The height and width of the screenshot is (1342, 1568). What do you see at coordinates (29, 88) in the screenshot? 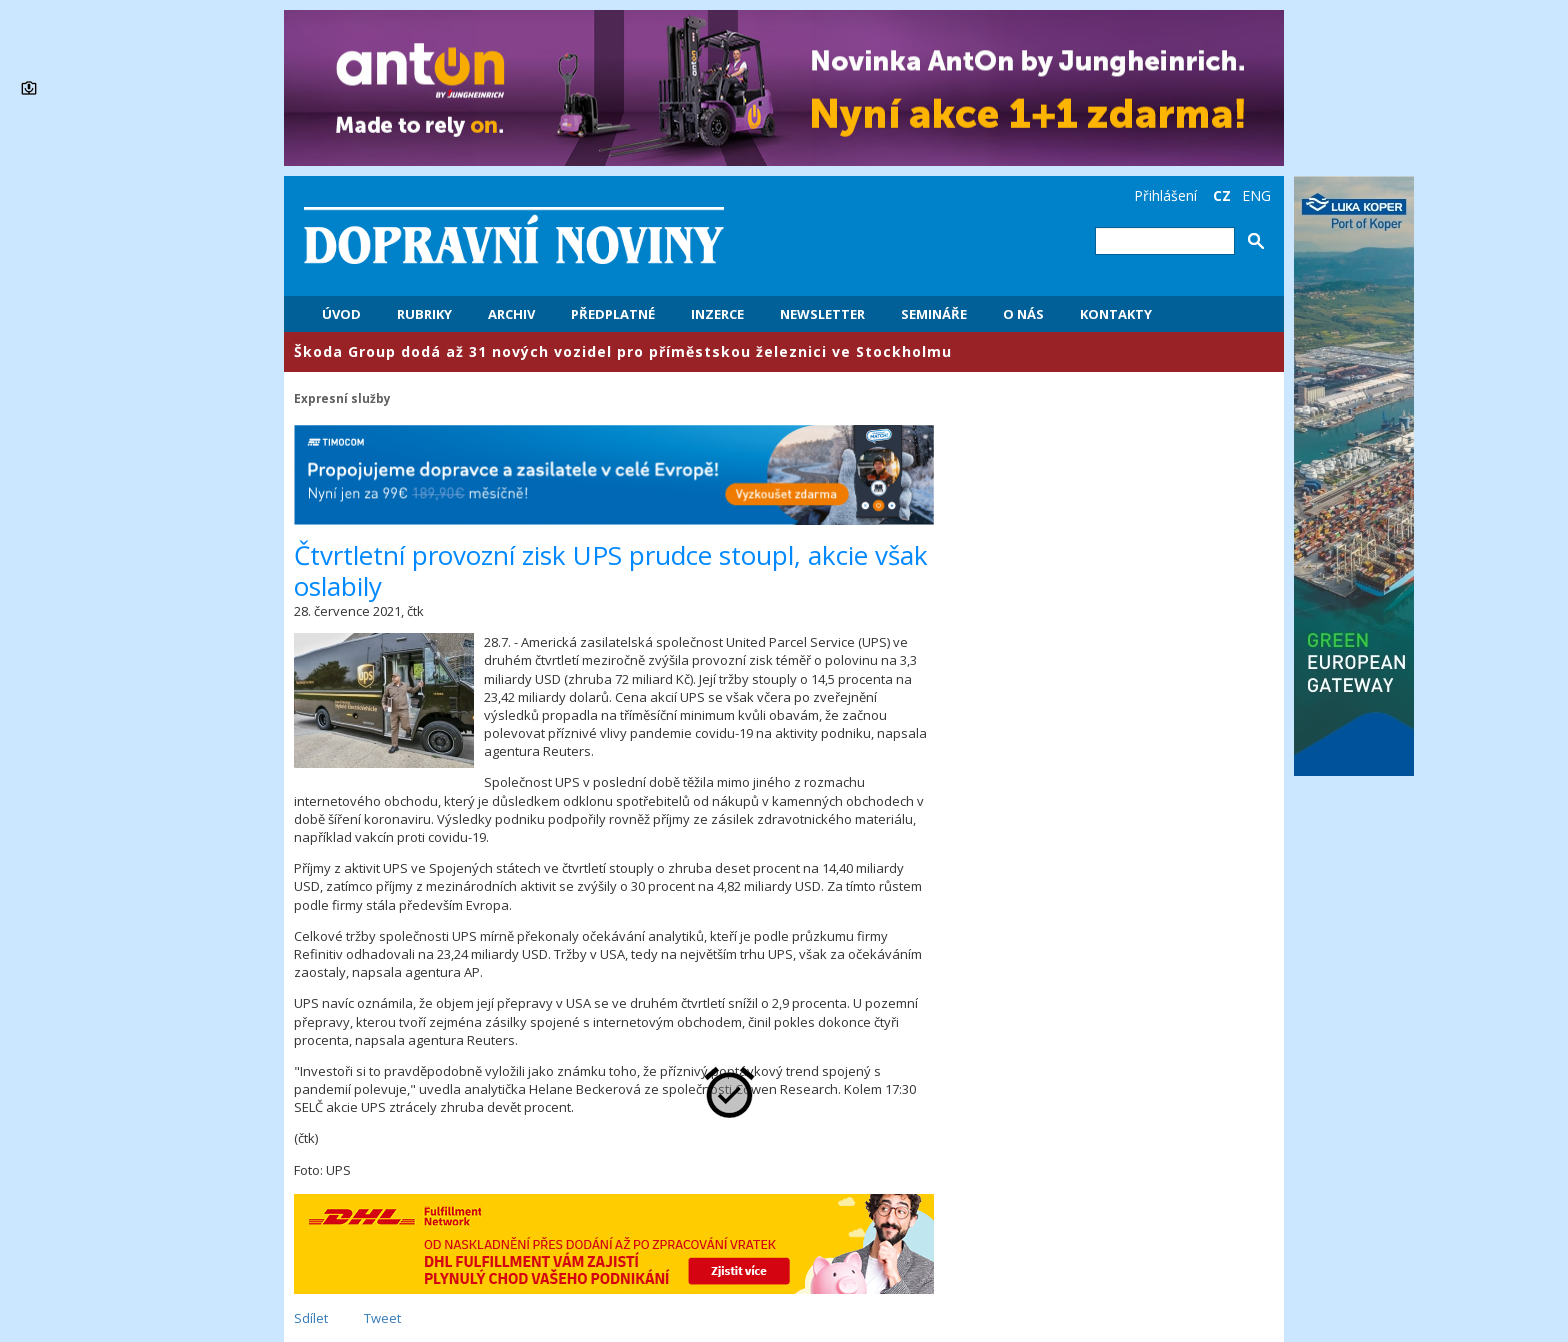
I see `manage camera and microphone permissions` at bounding box center [29, 88].